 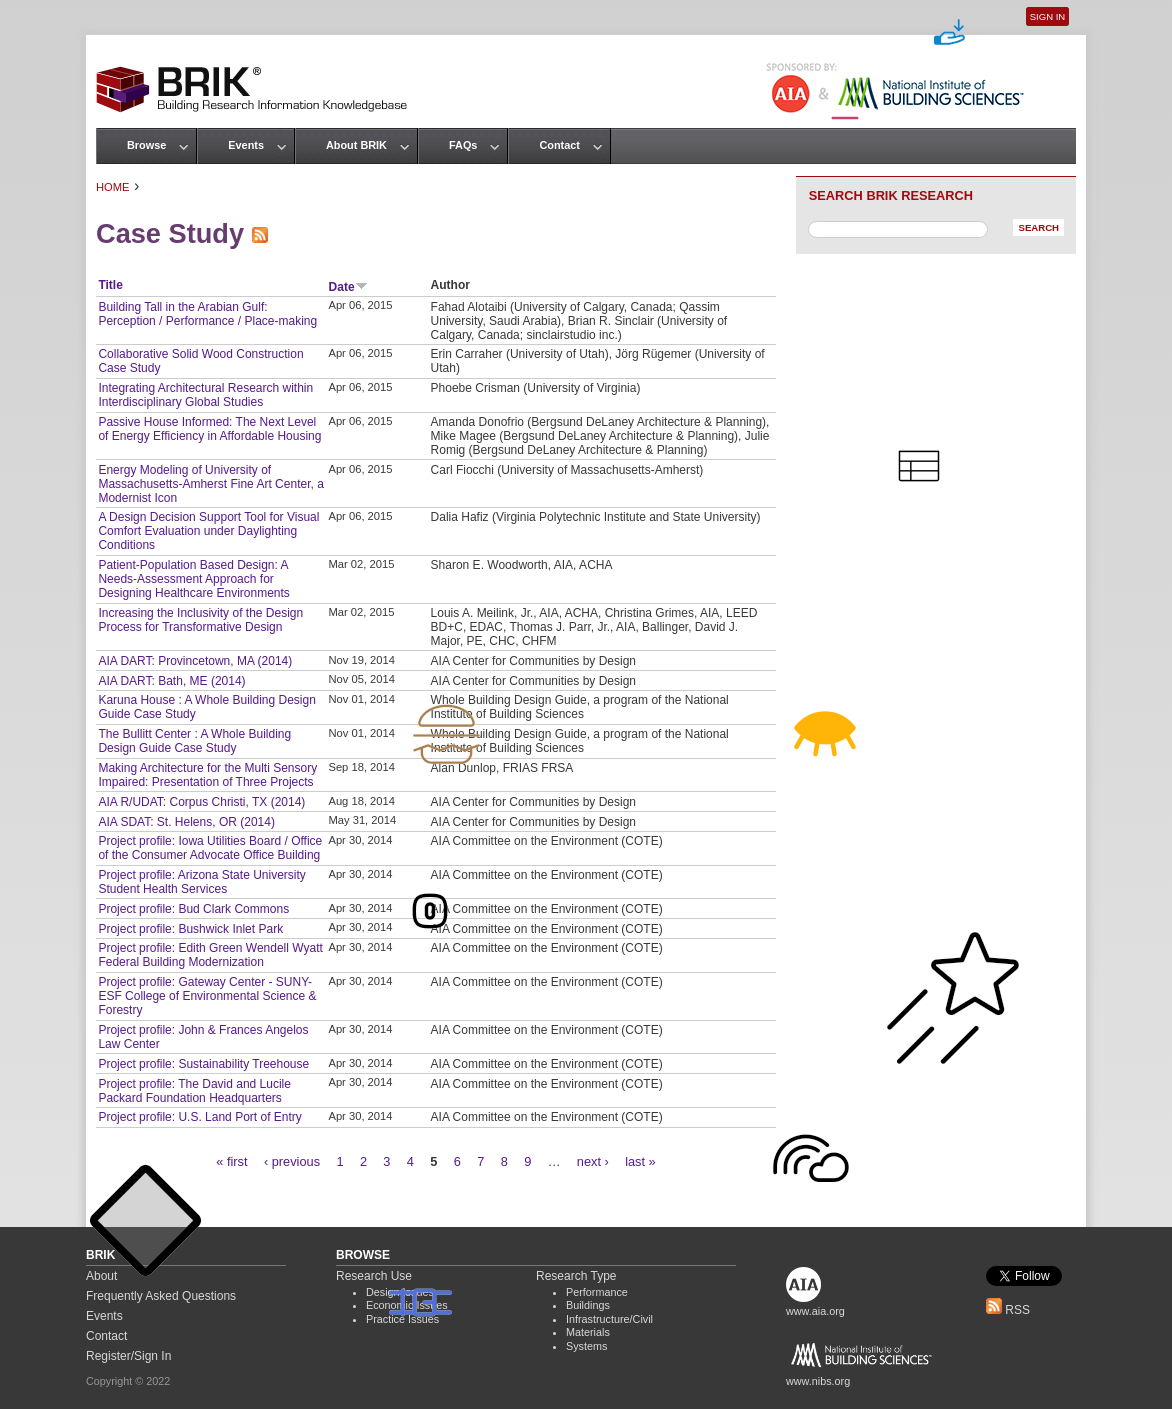 What do you see at coordinates (446, 735) in the screenshot?
I see `open navigation menu` at bounding box center [446, 735].